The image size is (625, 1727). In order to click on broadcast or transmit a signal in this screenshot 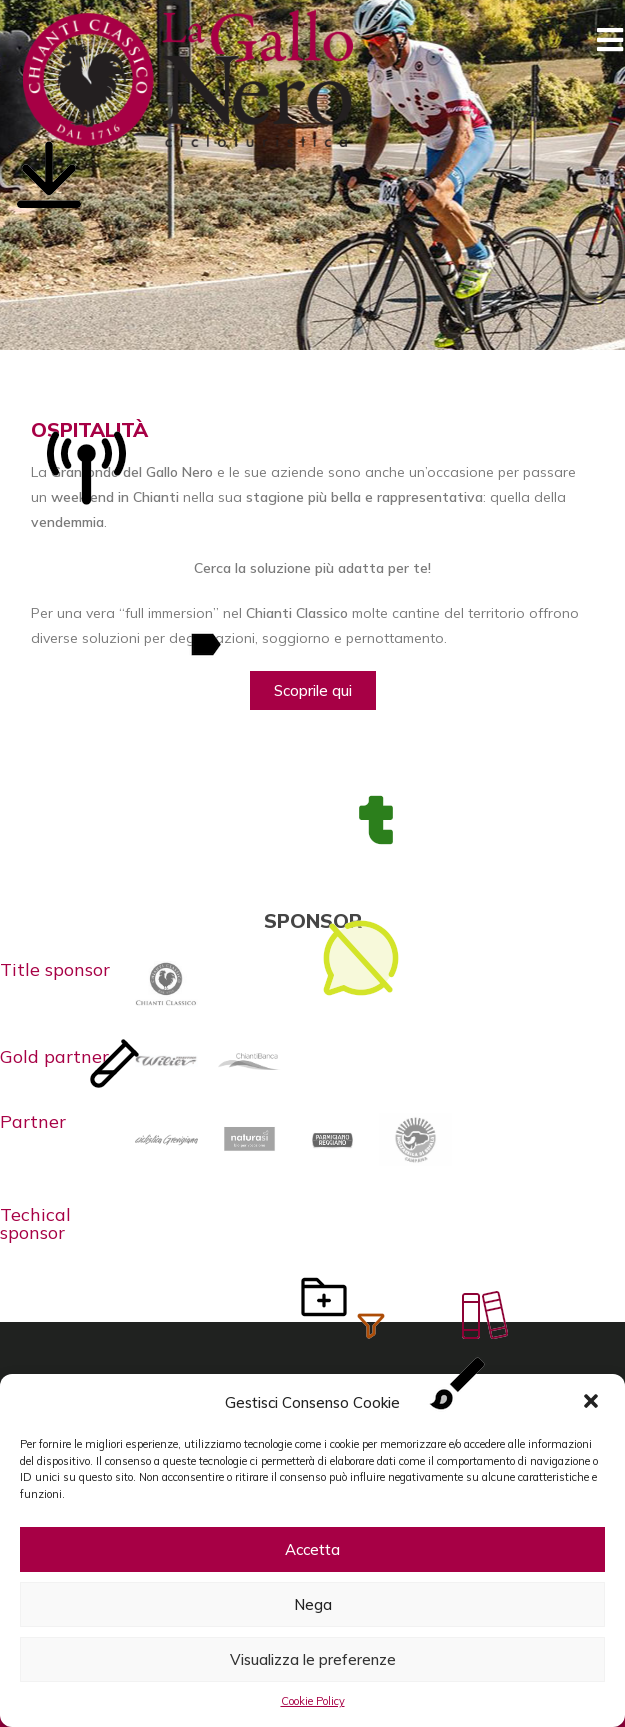, I will do `click(86, 467)`.